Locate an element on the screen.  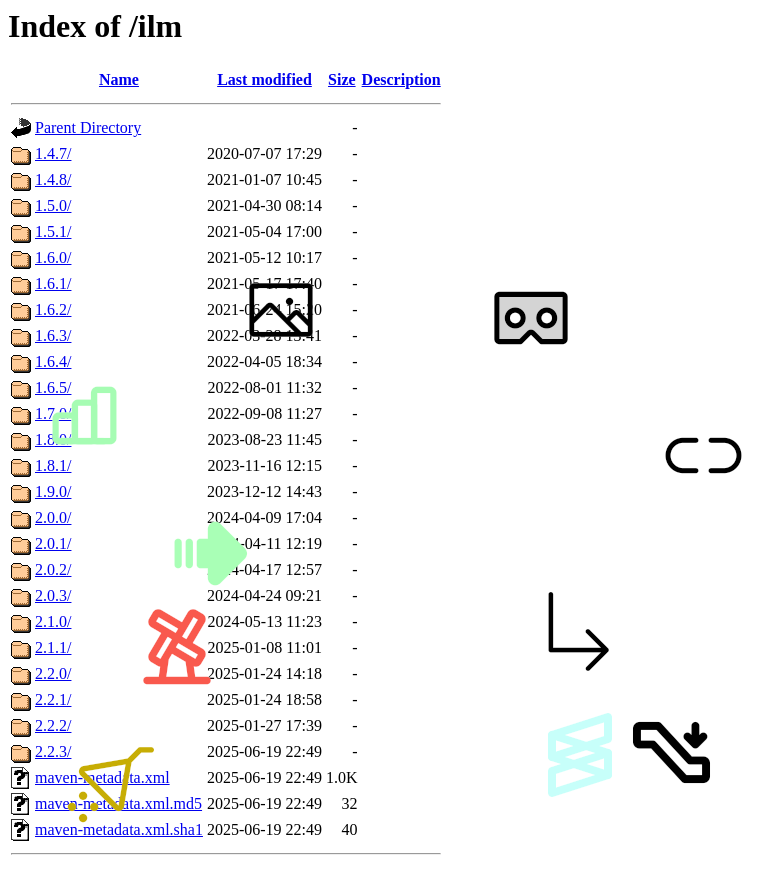
reply to a message or comment is located at coordinates (572, 631).